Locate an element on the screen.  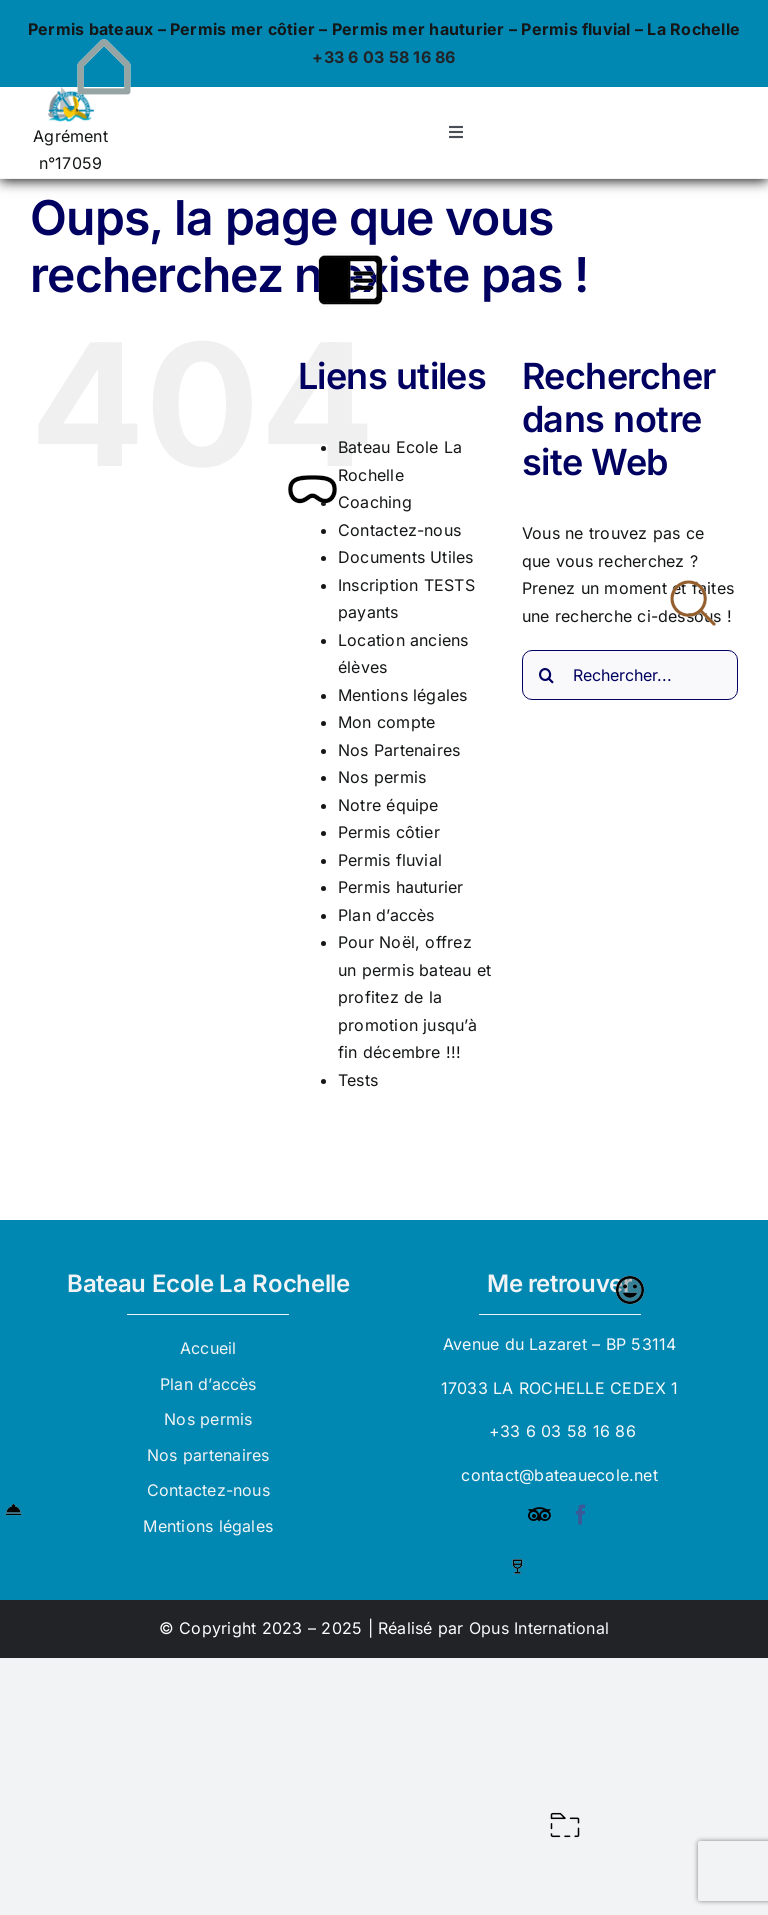
search for content or items is located at coordinates (692, 602).